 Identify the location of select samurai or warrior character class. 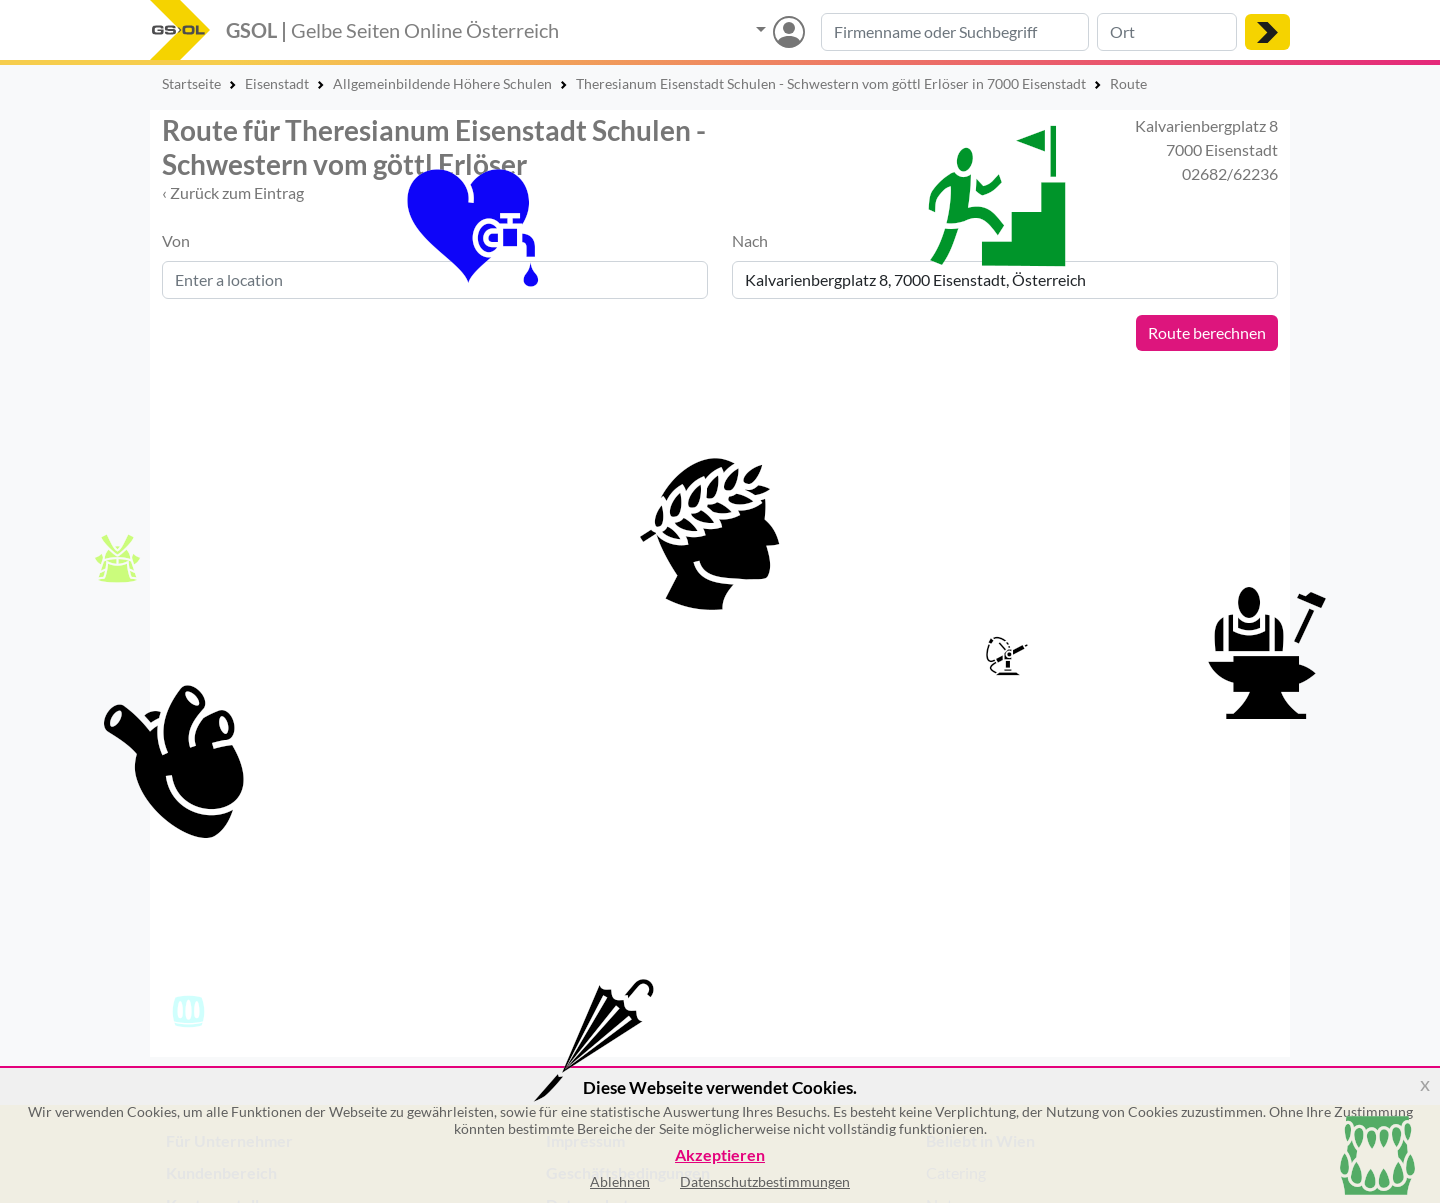
(117, 558).